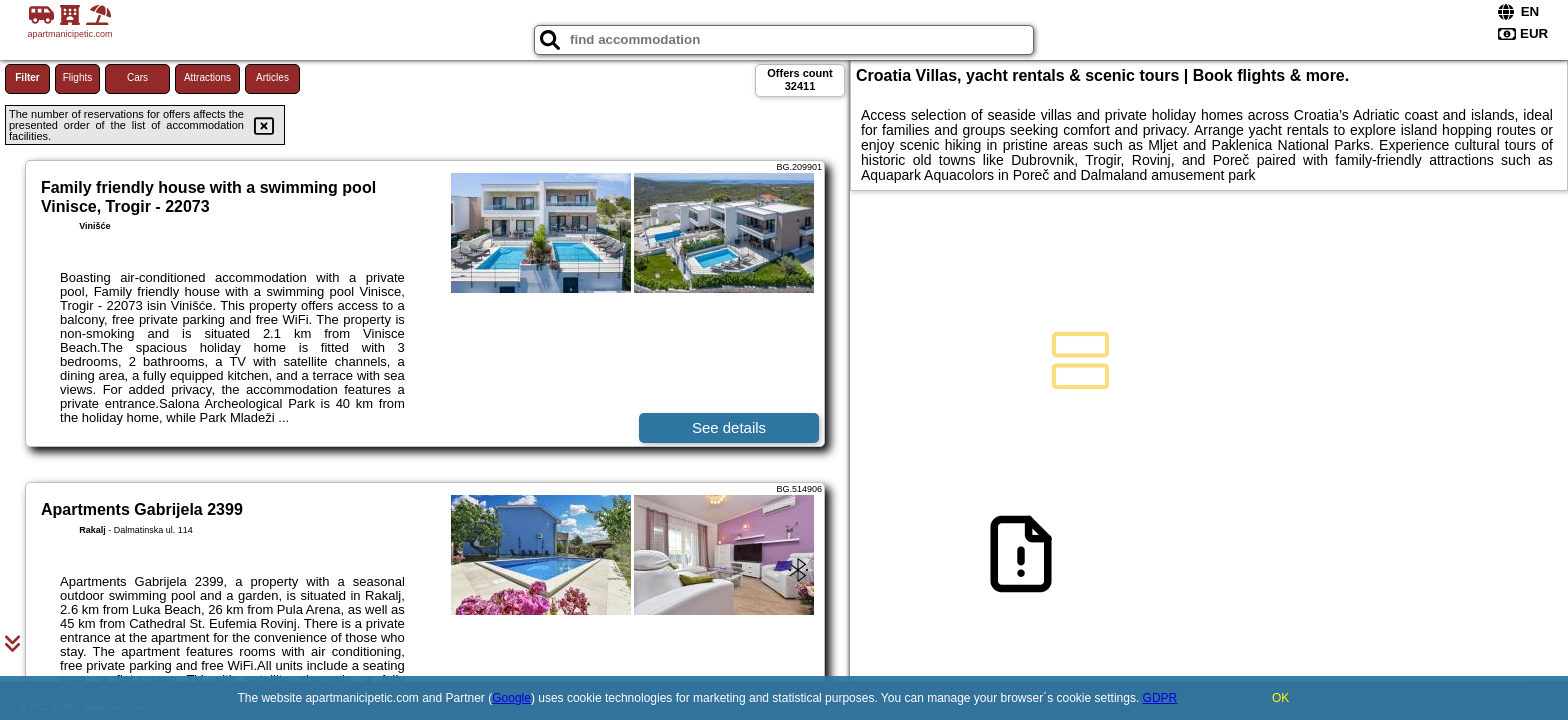 The image size is (1568, 720). What do you see at coordinates (1021, 554) in the screenshot?
I see `indicates a file with an error or warning` at bounding box center [1021, 554].